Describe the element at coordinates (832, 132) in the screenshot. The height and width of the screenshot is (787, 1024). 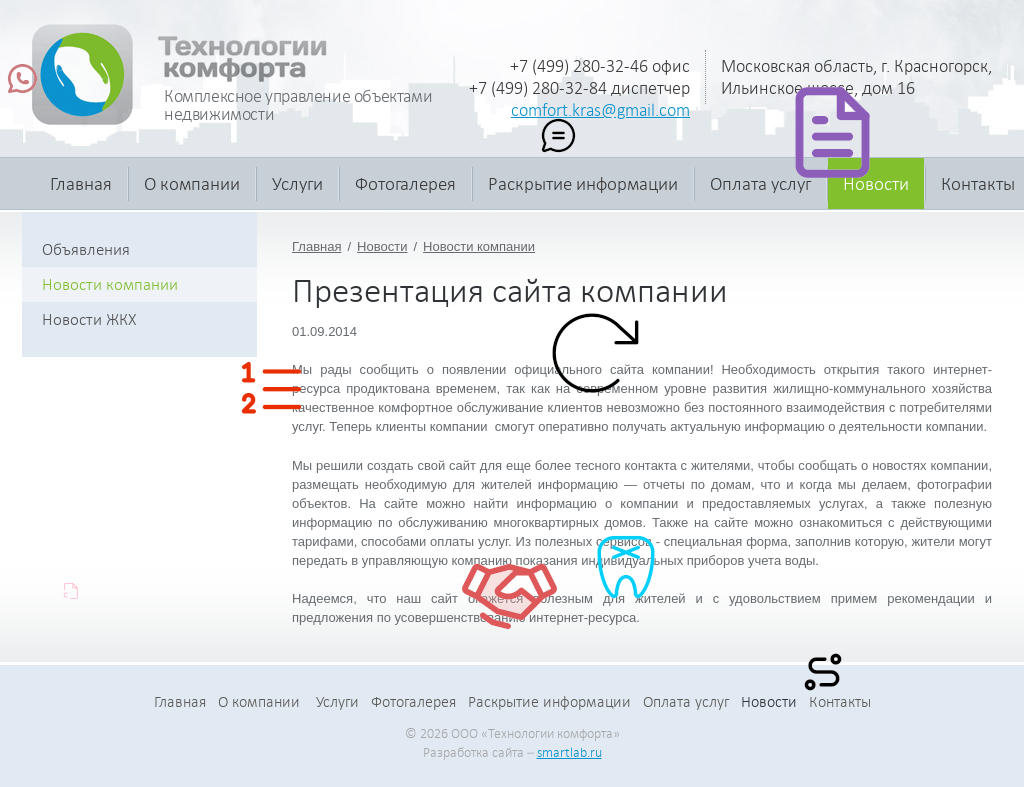
I see `view document contents` at that location.